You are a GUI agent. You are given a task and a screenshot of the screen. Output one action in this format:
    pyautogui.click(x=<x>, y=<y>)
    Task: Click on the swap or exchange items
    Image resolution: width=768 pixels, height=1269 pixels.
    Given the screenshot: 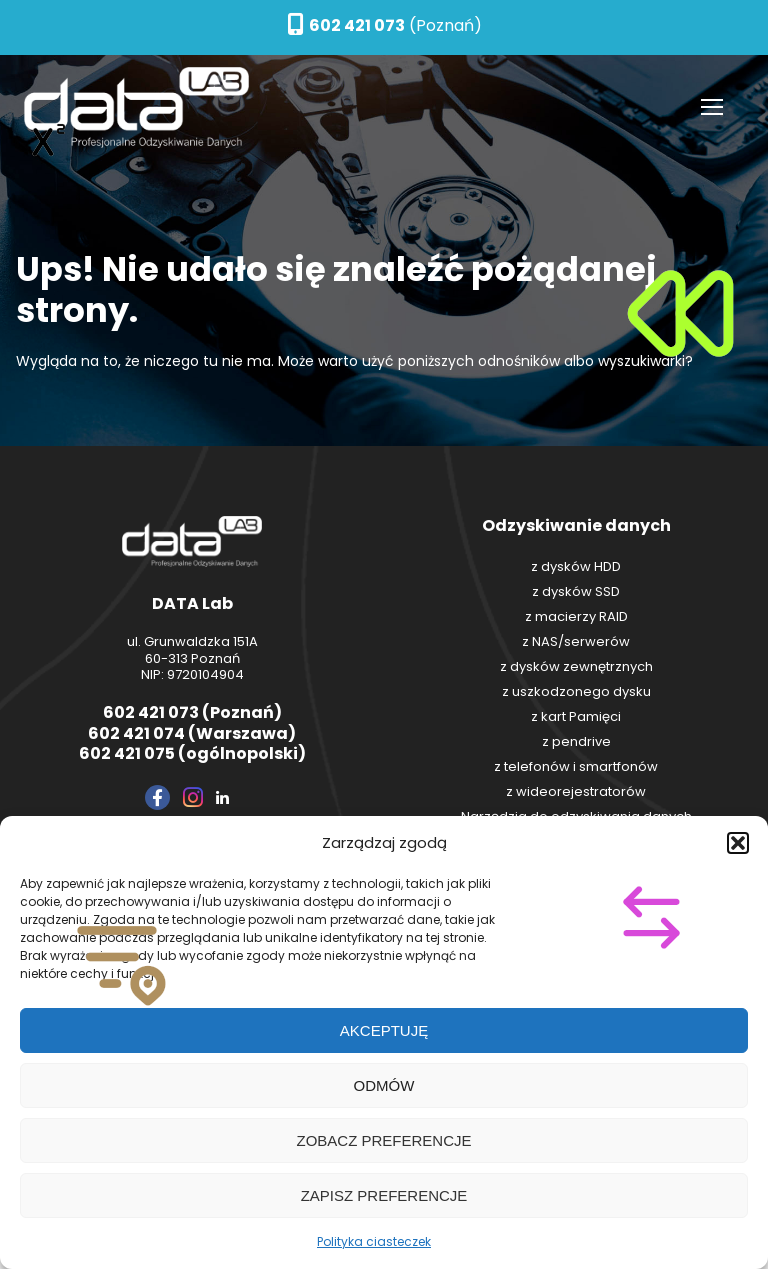 What is the action you would take?
    pyautogui.click(x=651, y=917)
    